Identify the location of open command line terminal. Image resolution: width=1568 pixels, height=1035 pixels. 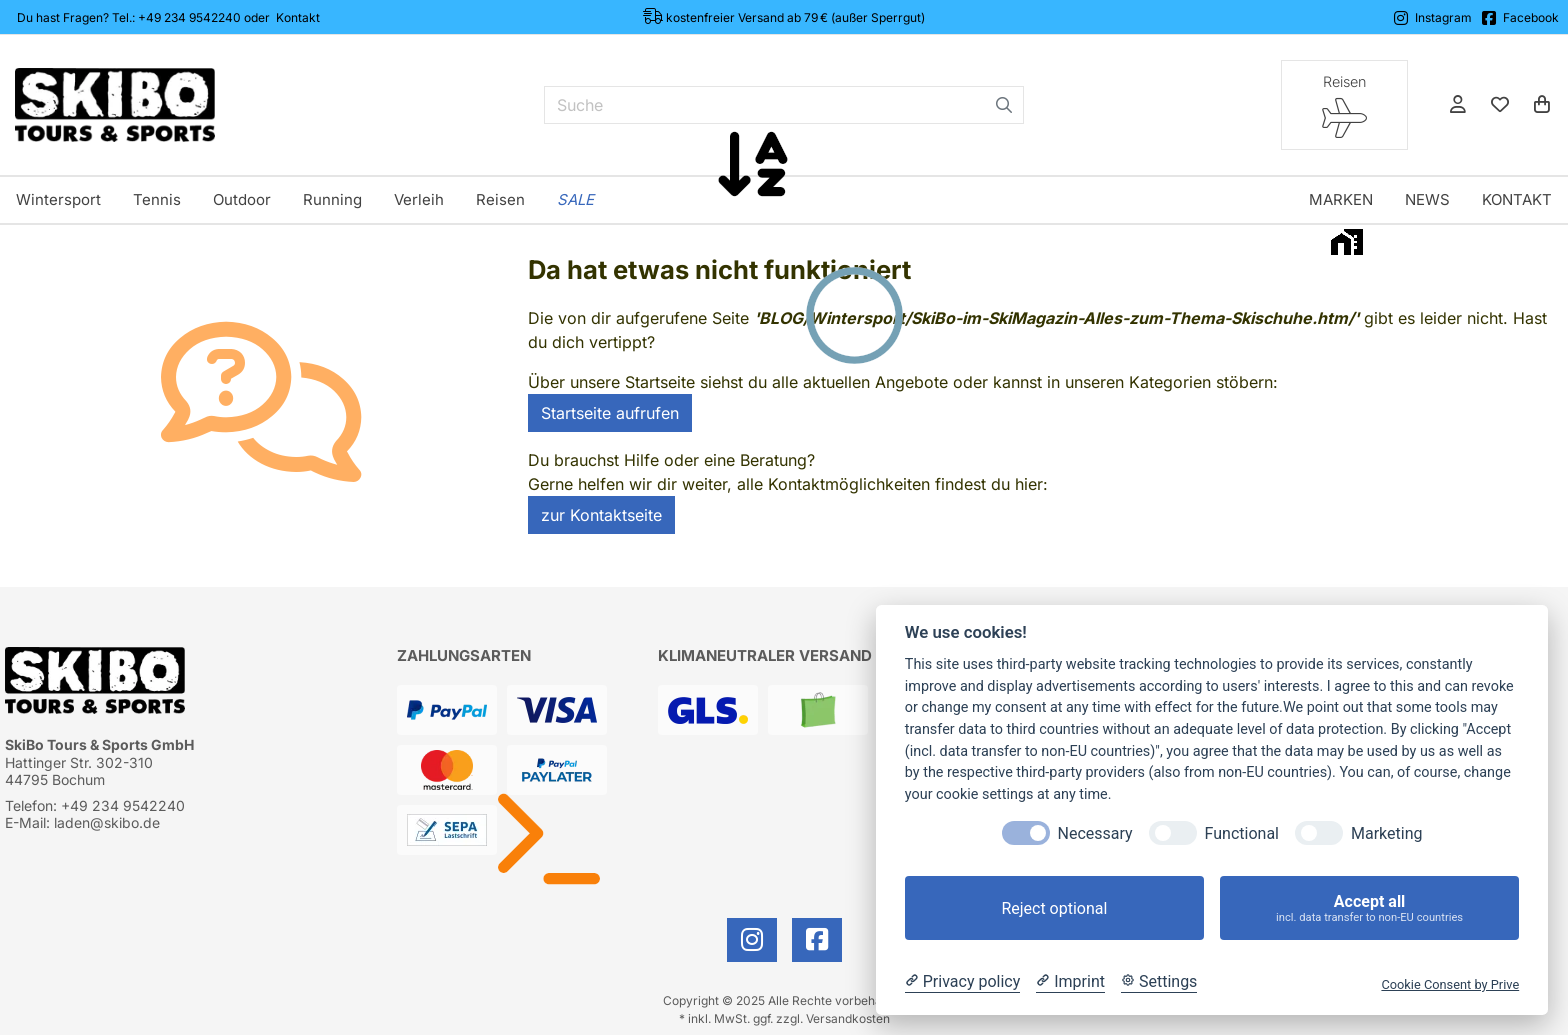
(549, 839).